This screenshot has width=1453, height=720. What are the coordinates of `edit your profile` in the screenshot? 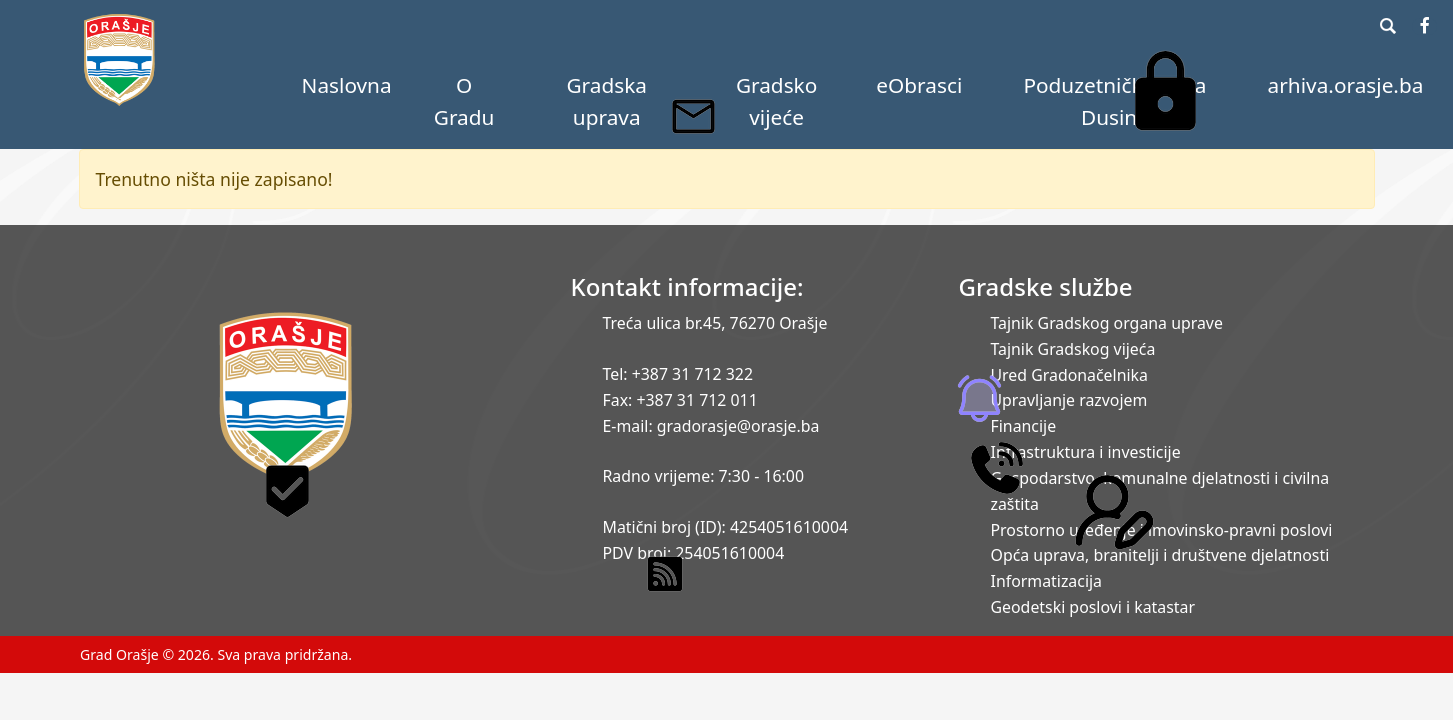 It's located at (1114, 510).